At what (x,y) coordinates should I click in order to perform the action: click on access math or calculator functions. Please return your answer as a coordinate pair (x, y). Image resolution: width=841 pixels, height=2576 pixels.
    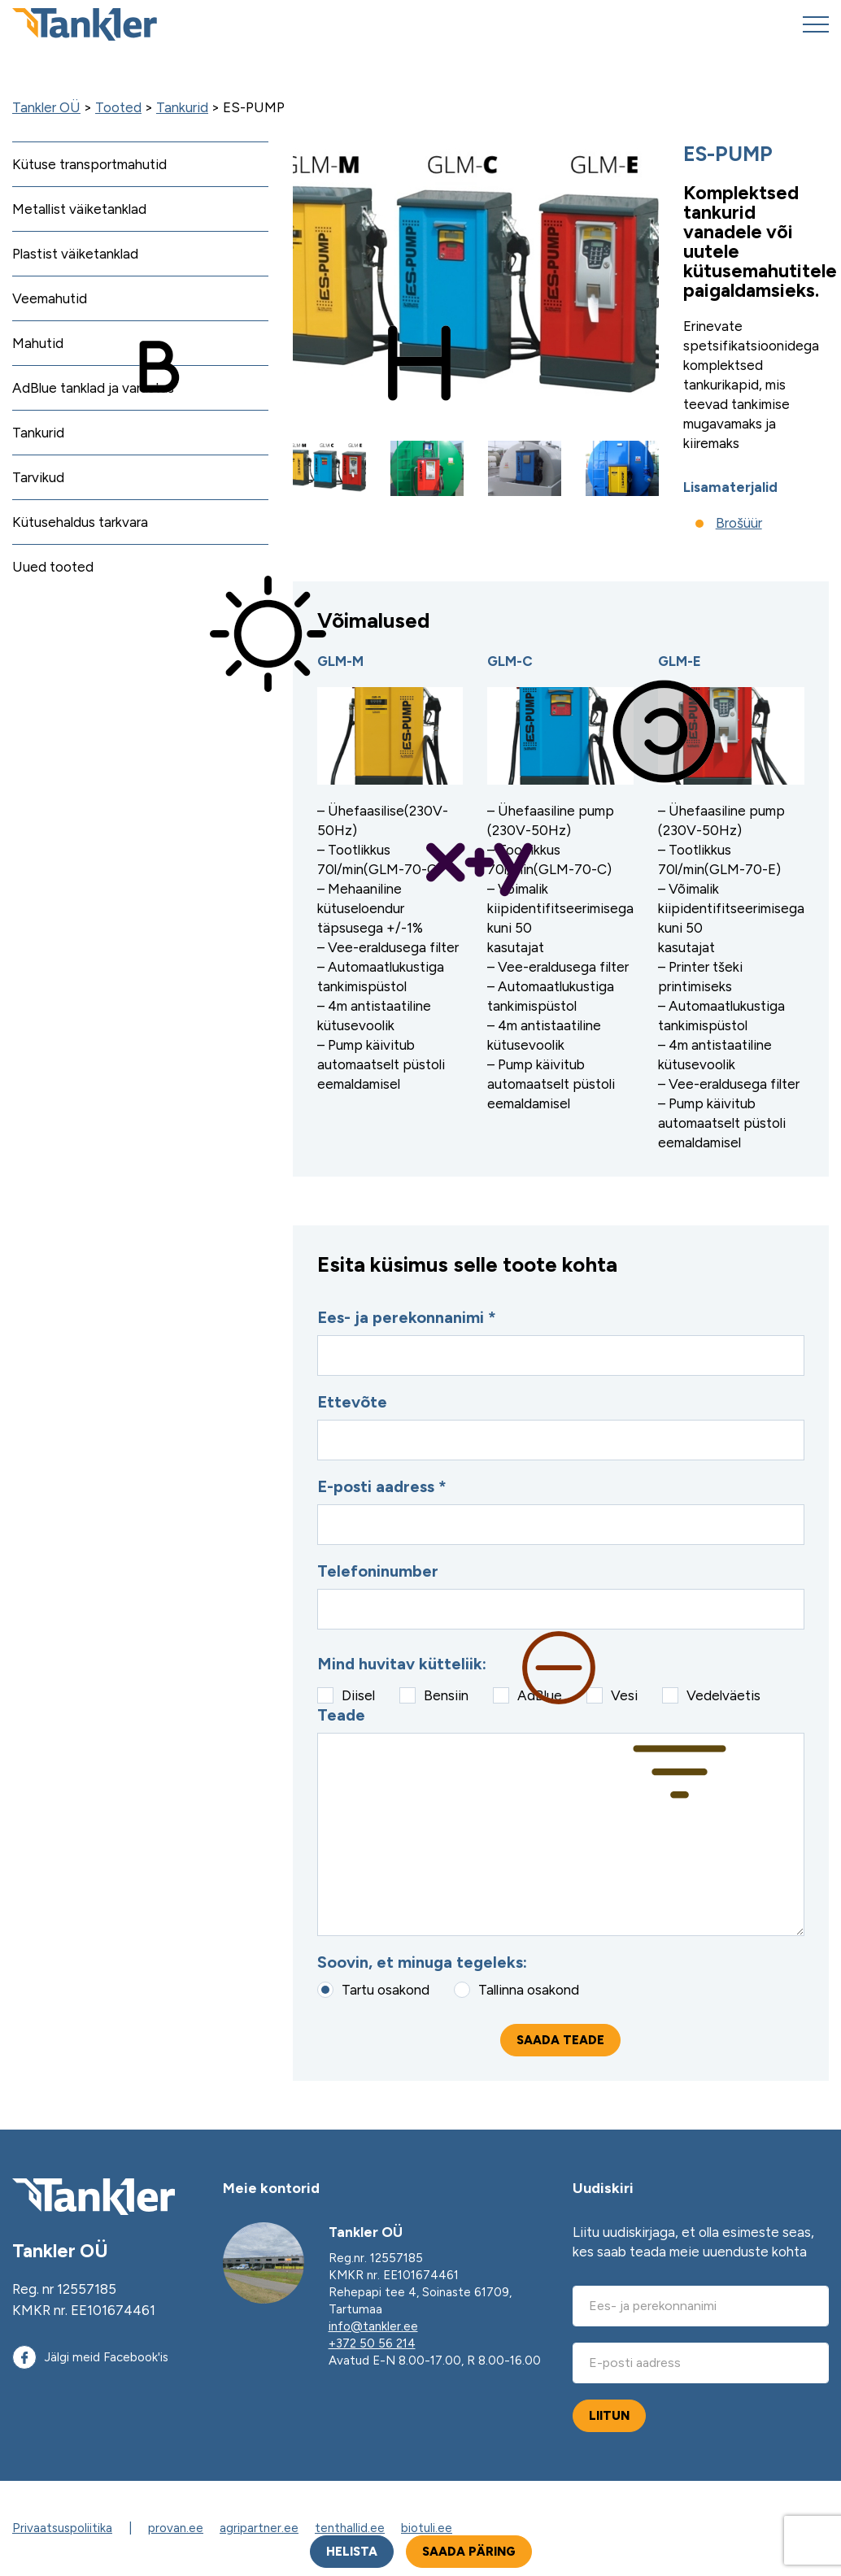
    Looking at the image, I should click on (479, 862).